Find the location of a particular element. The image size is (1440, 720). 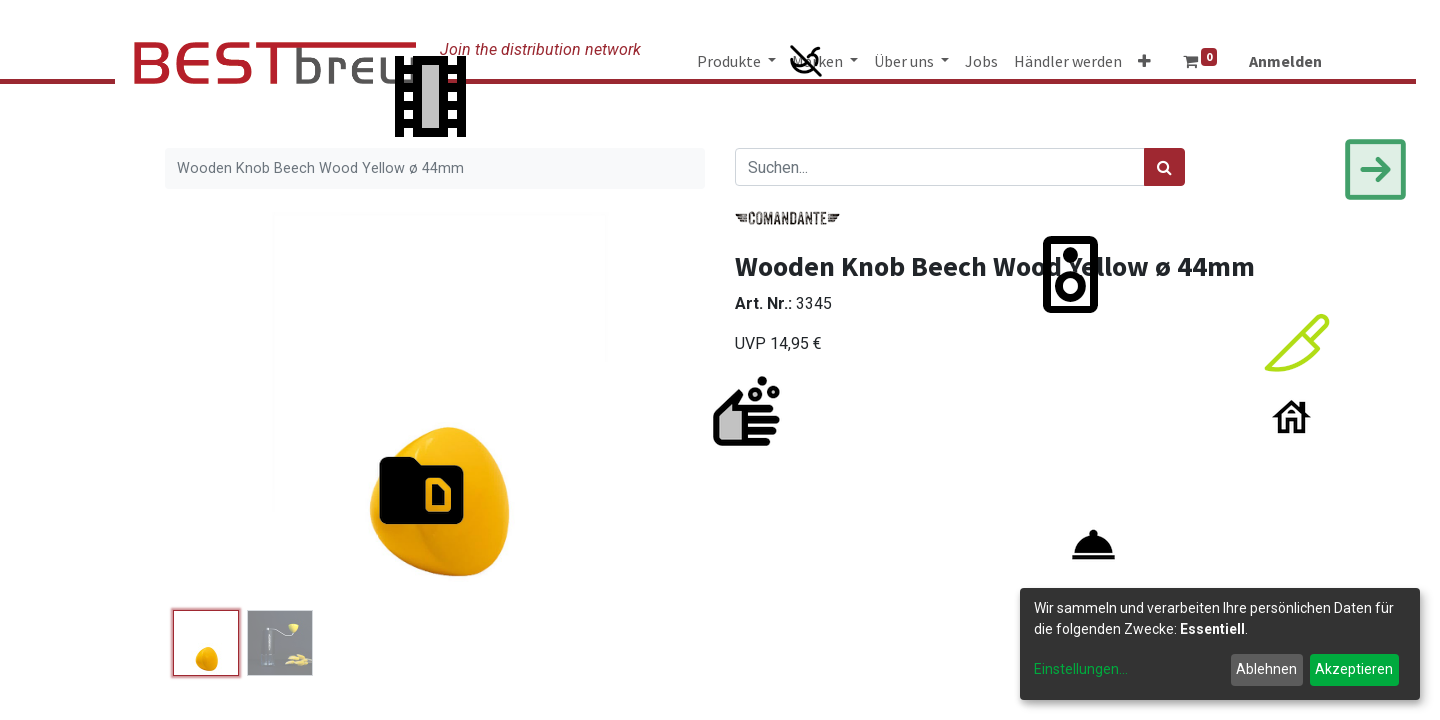

request room service is located at coordinates (1093, 544).